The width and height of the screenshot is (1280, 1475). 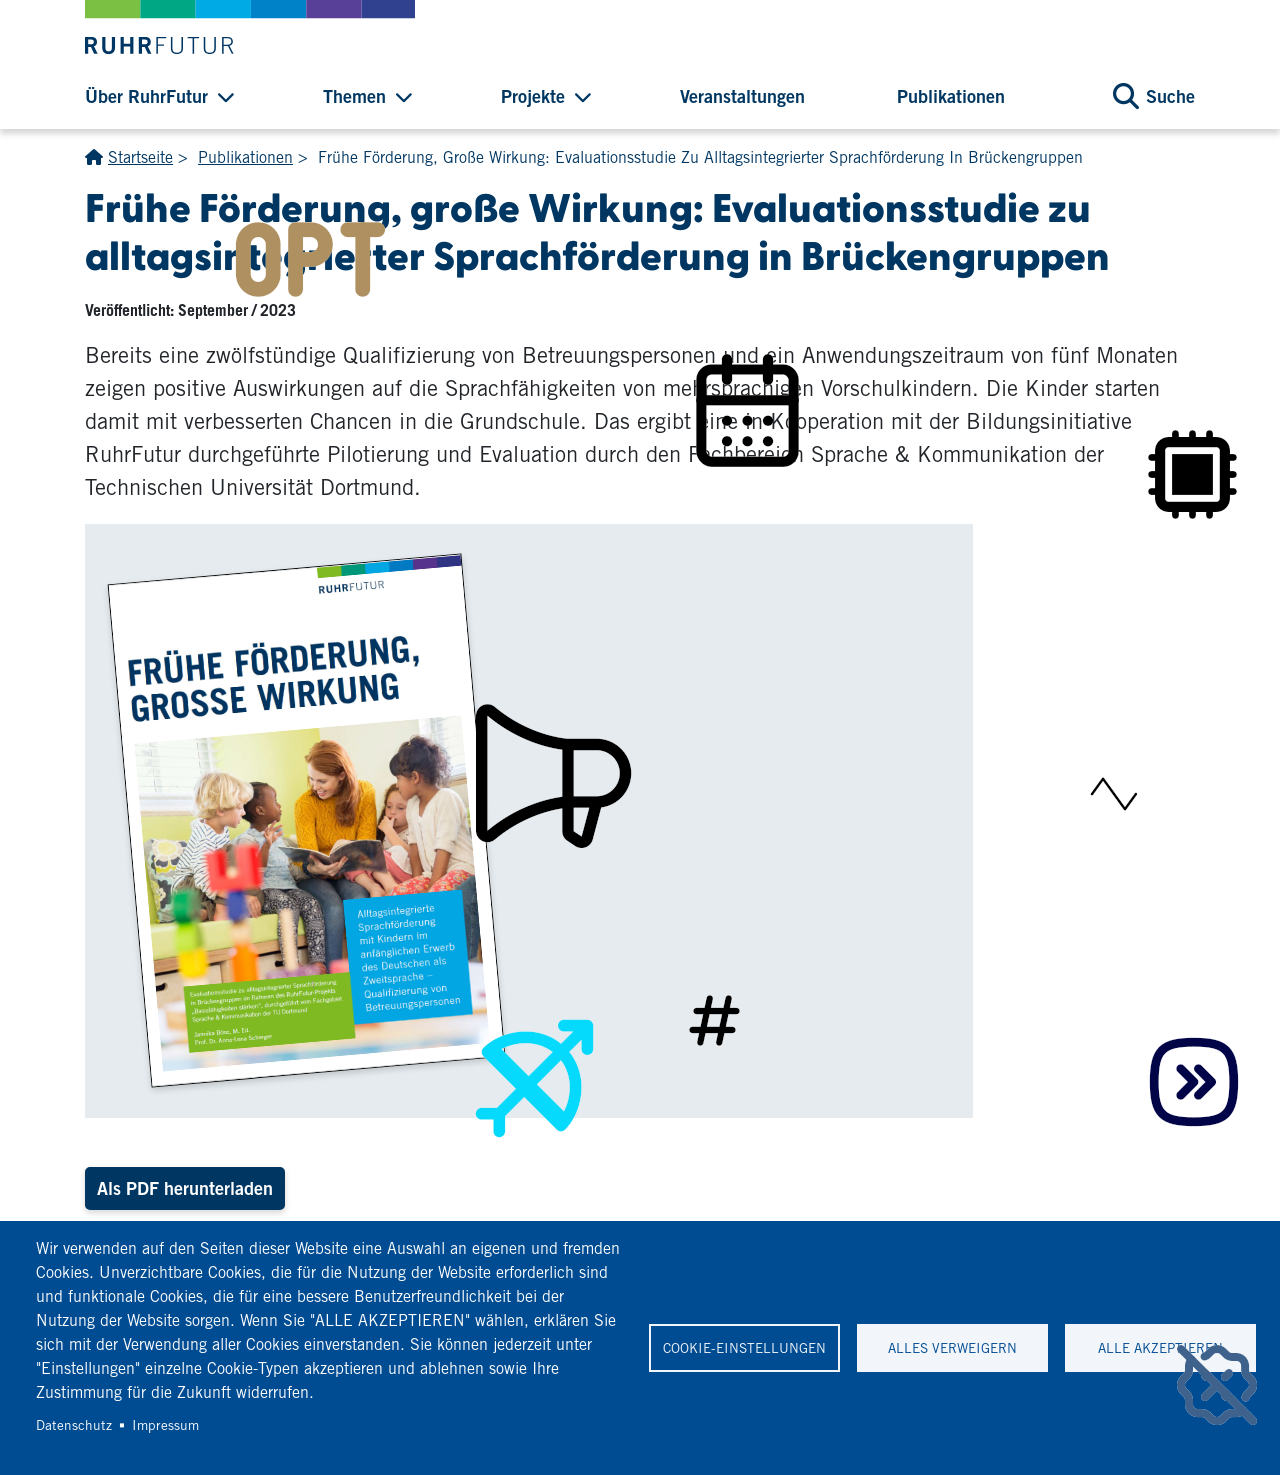 What do you see at coordinates (714, 1020) in the screenshot?
I see `add or search hashtags` at bounding box center [714, 1020].